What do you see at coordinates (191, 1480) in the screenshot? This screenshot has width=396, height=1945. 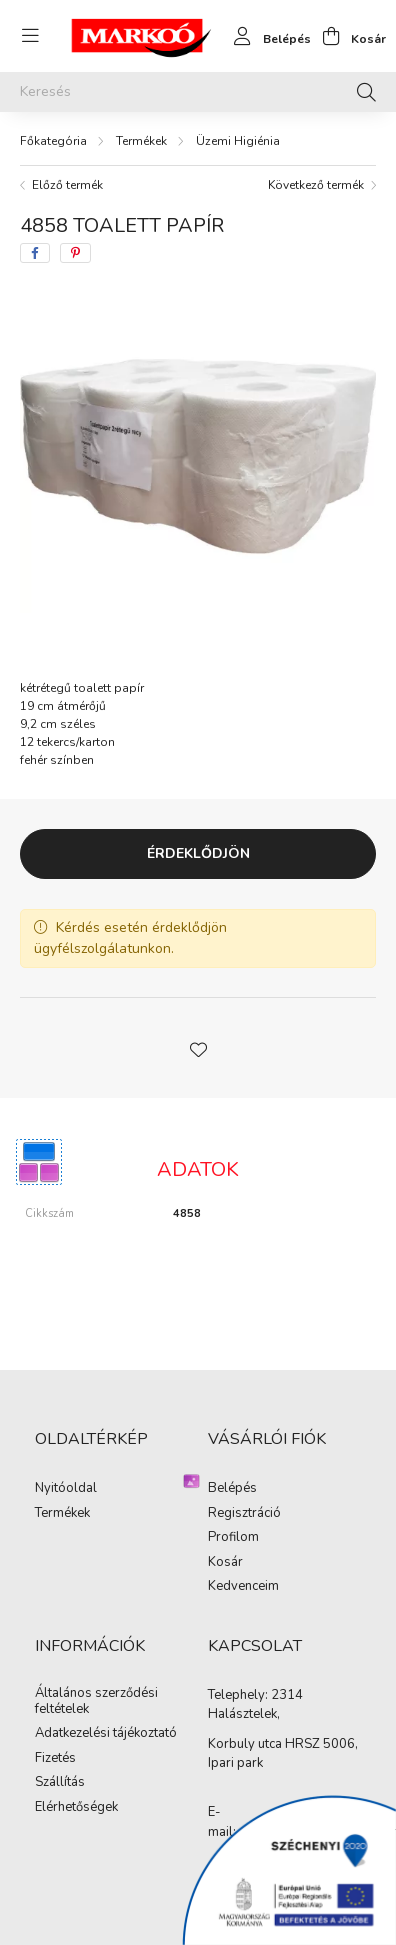 I see `indicates an image file type` at bounding box center [191, 1480].